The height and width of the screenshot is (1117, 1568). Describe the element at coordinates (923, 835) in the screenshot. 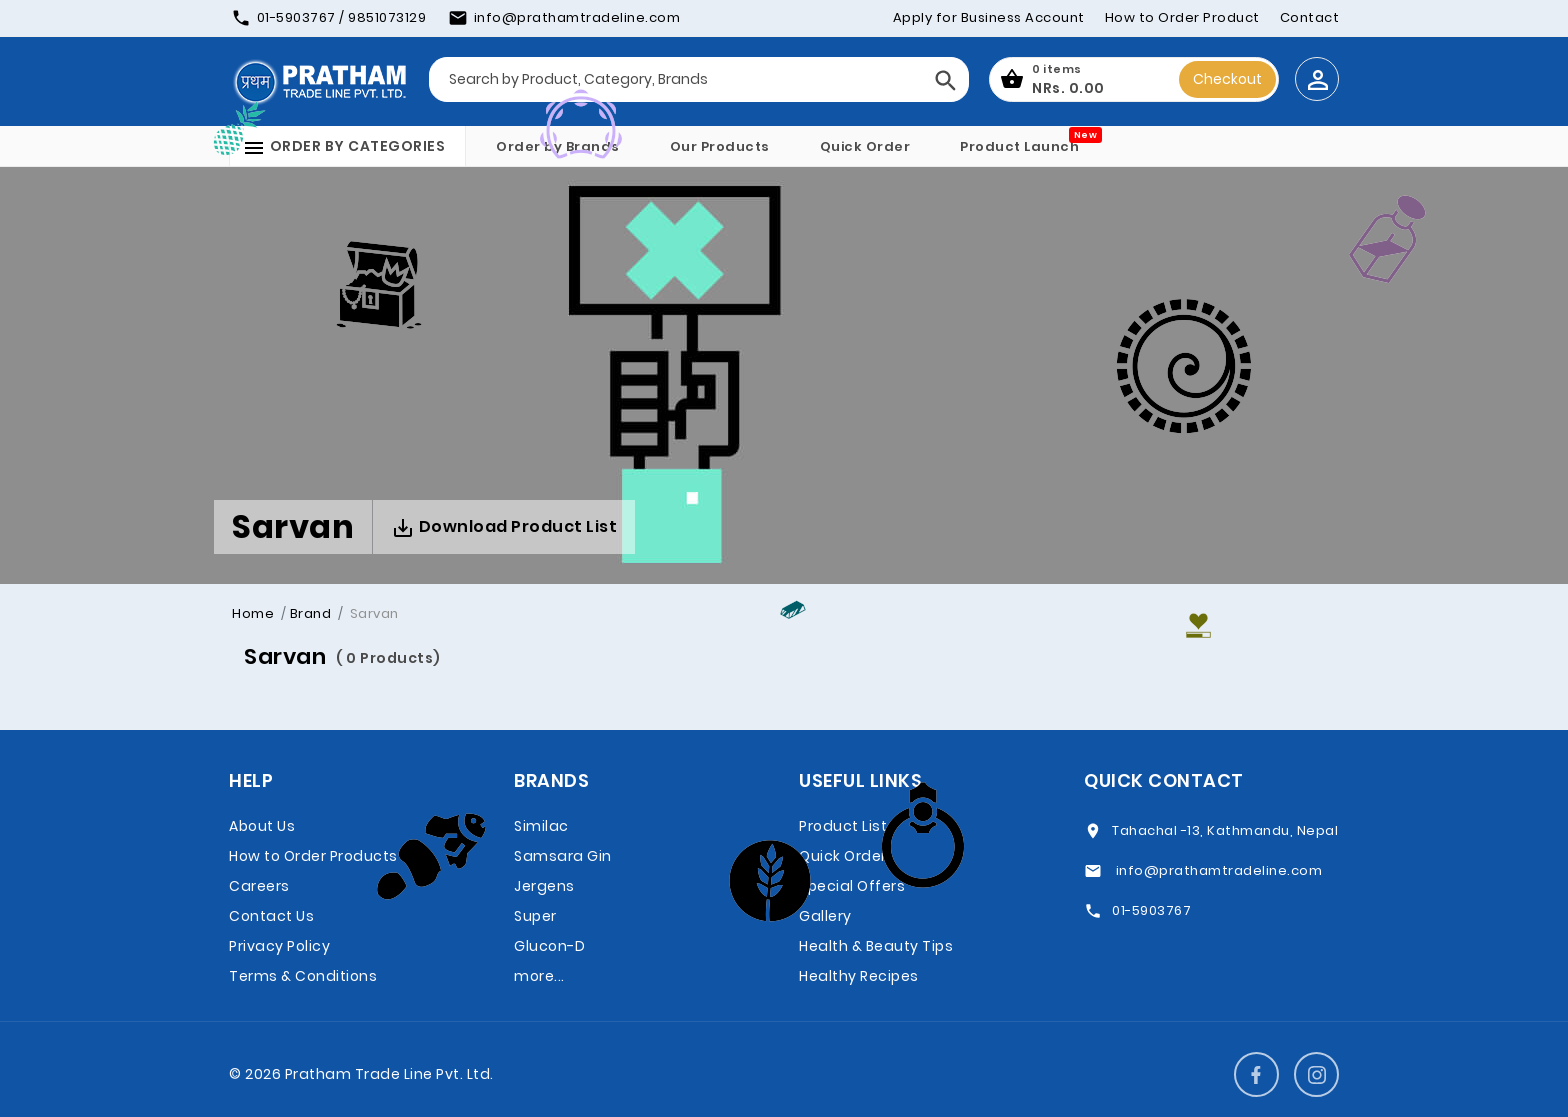

I see `access door or entrance settings` at that location.